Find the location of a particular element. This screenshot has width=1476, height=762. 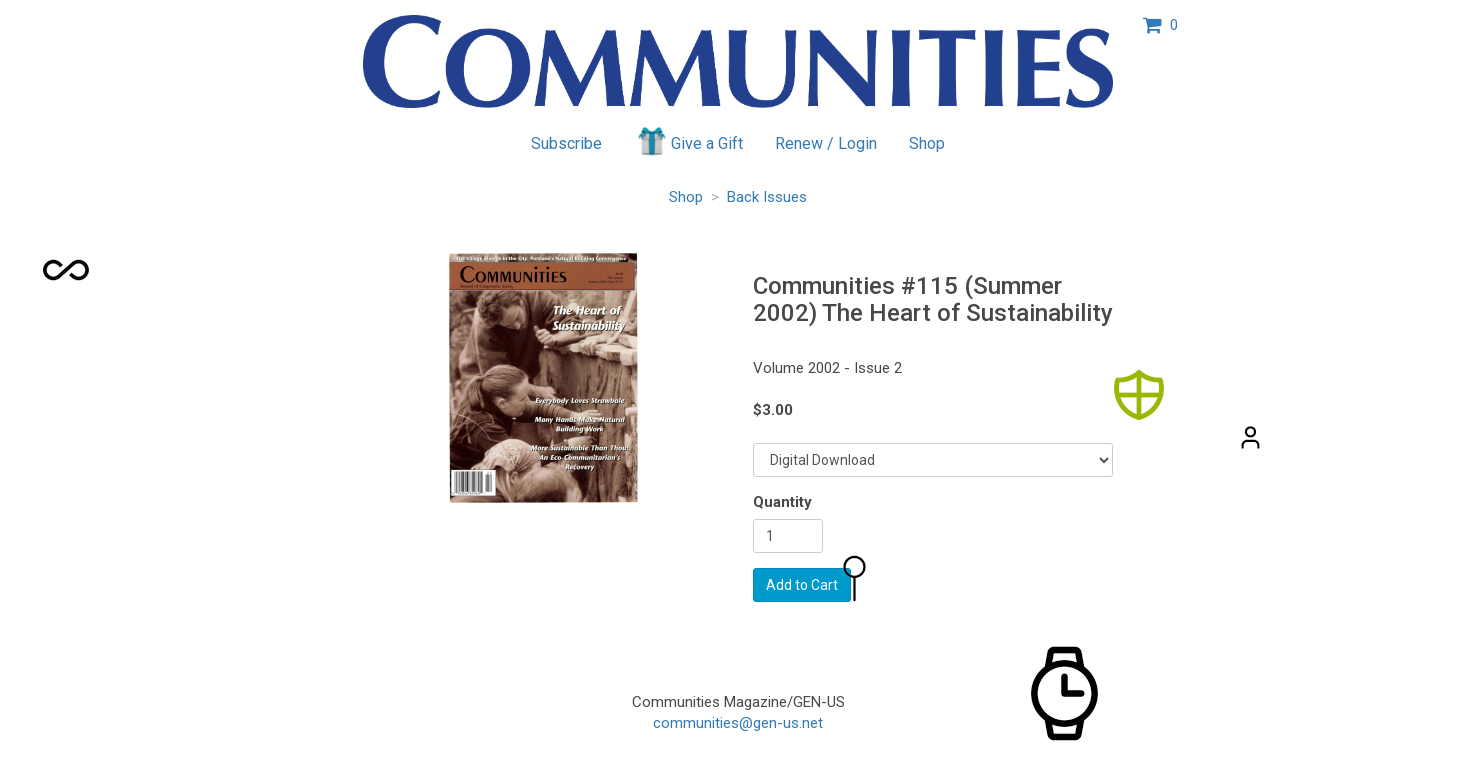

mark a location on the map is located at coordinates (854, 578).